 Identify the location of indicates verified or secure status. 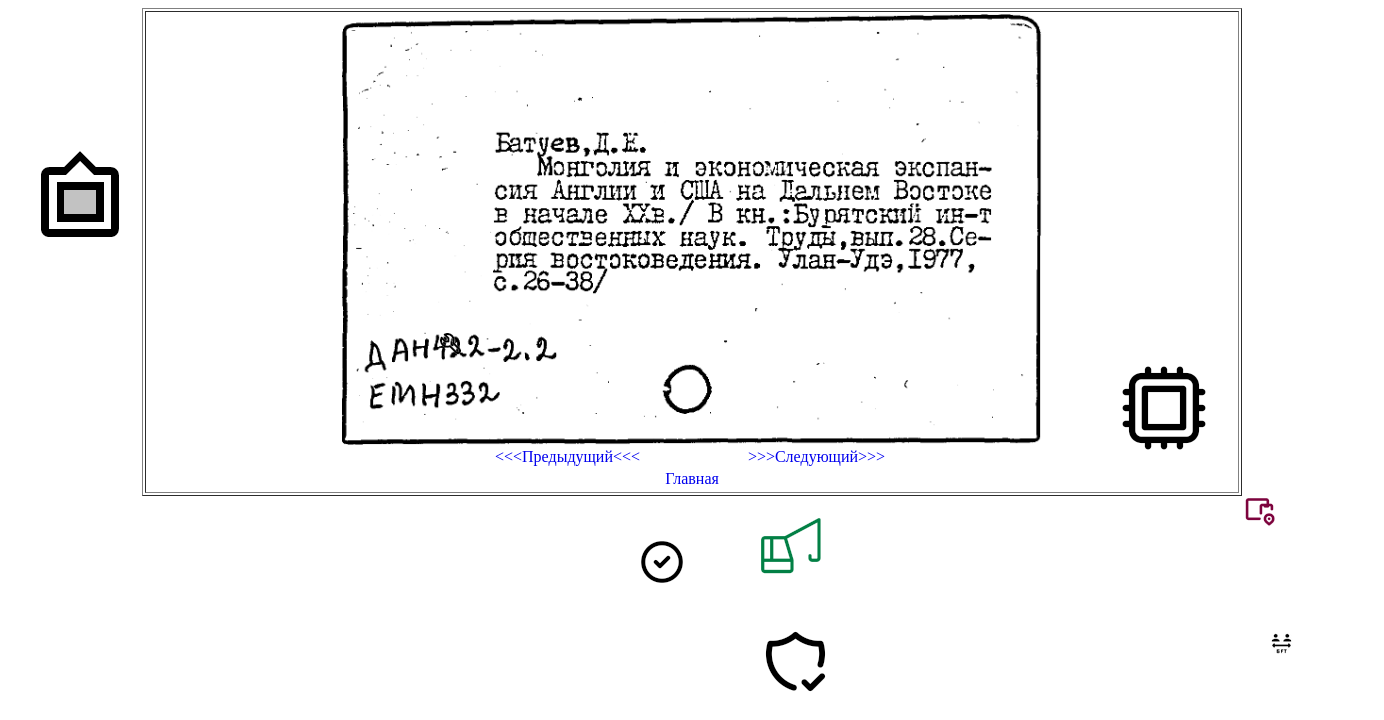
(795, 661).